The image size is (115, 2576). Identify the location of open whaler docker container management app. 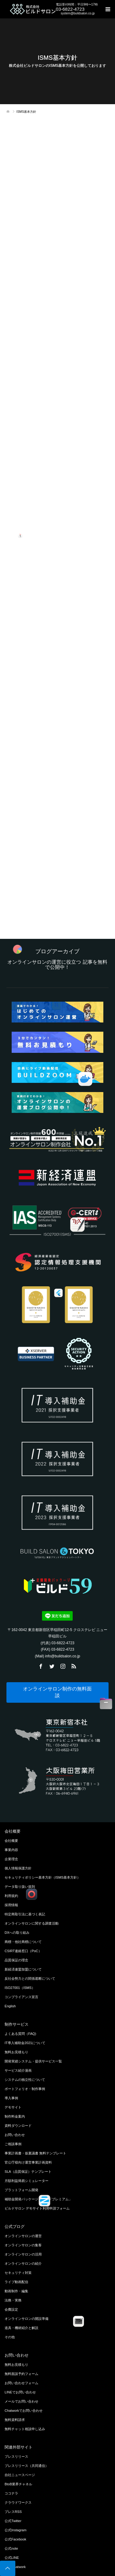
(85, 1079).